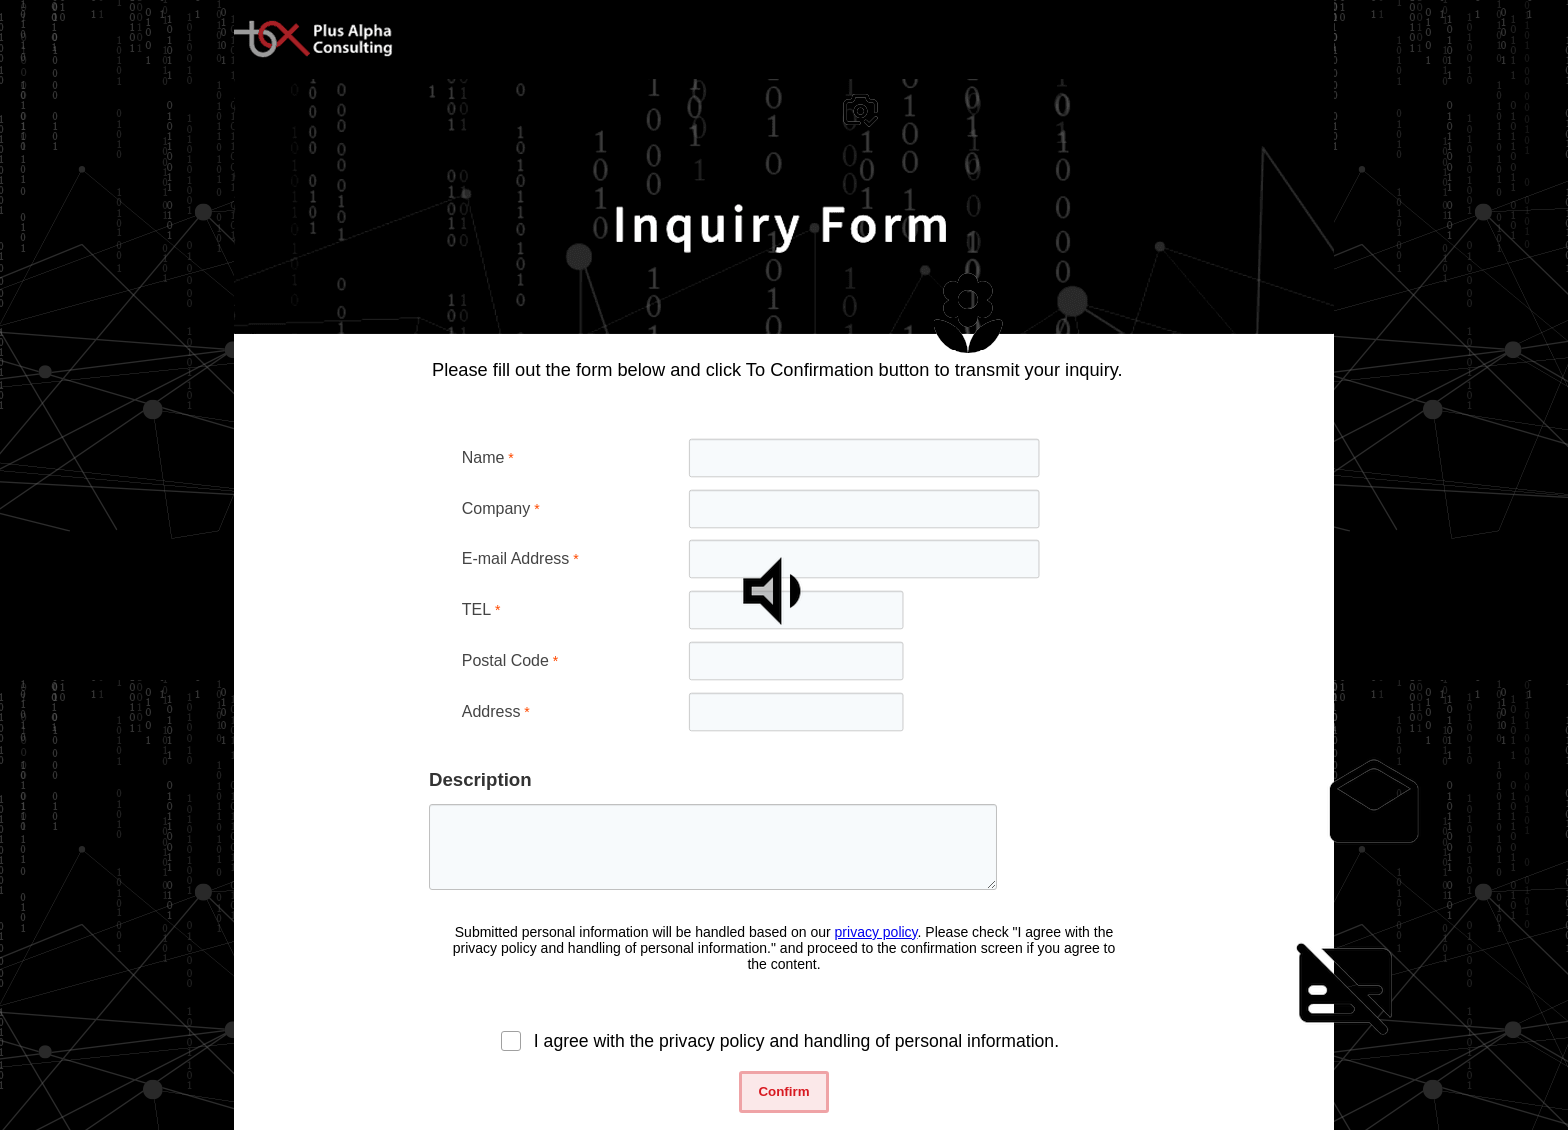 This screenshot has width=1568, height=1130. Describe the element at coordinates (1374, 807) in the screenshot. I see `view your draft messages` at that location.